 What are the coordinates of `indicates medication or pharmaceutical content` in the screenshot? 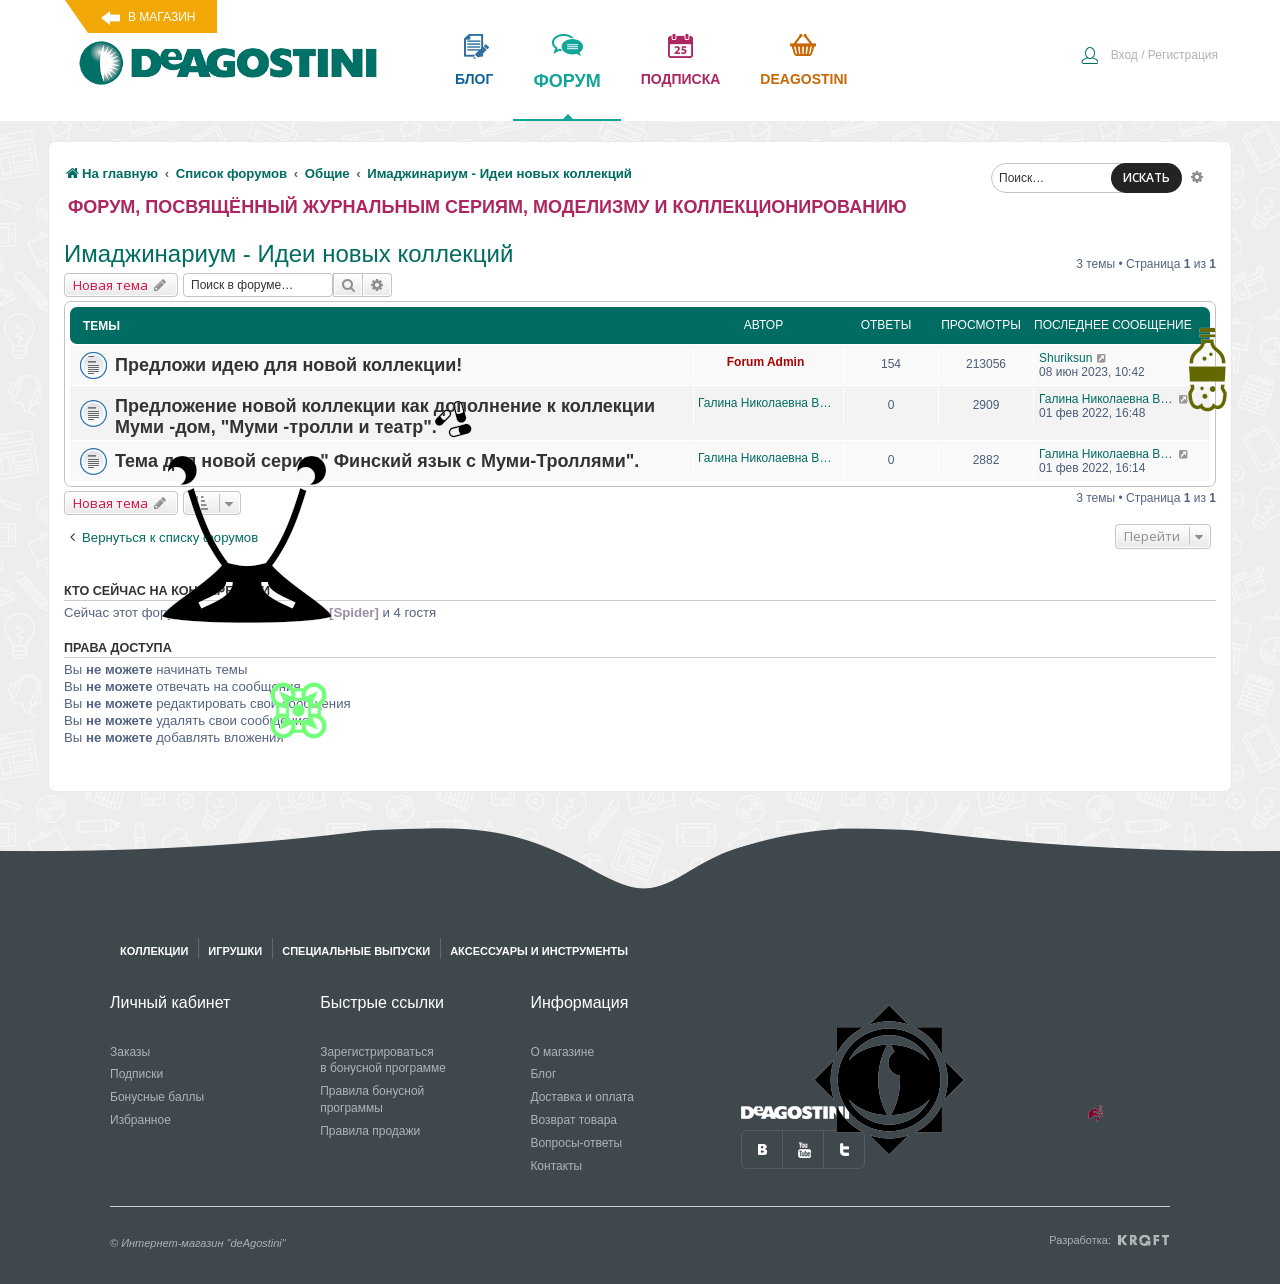 It's located at (453, 419).